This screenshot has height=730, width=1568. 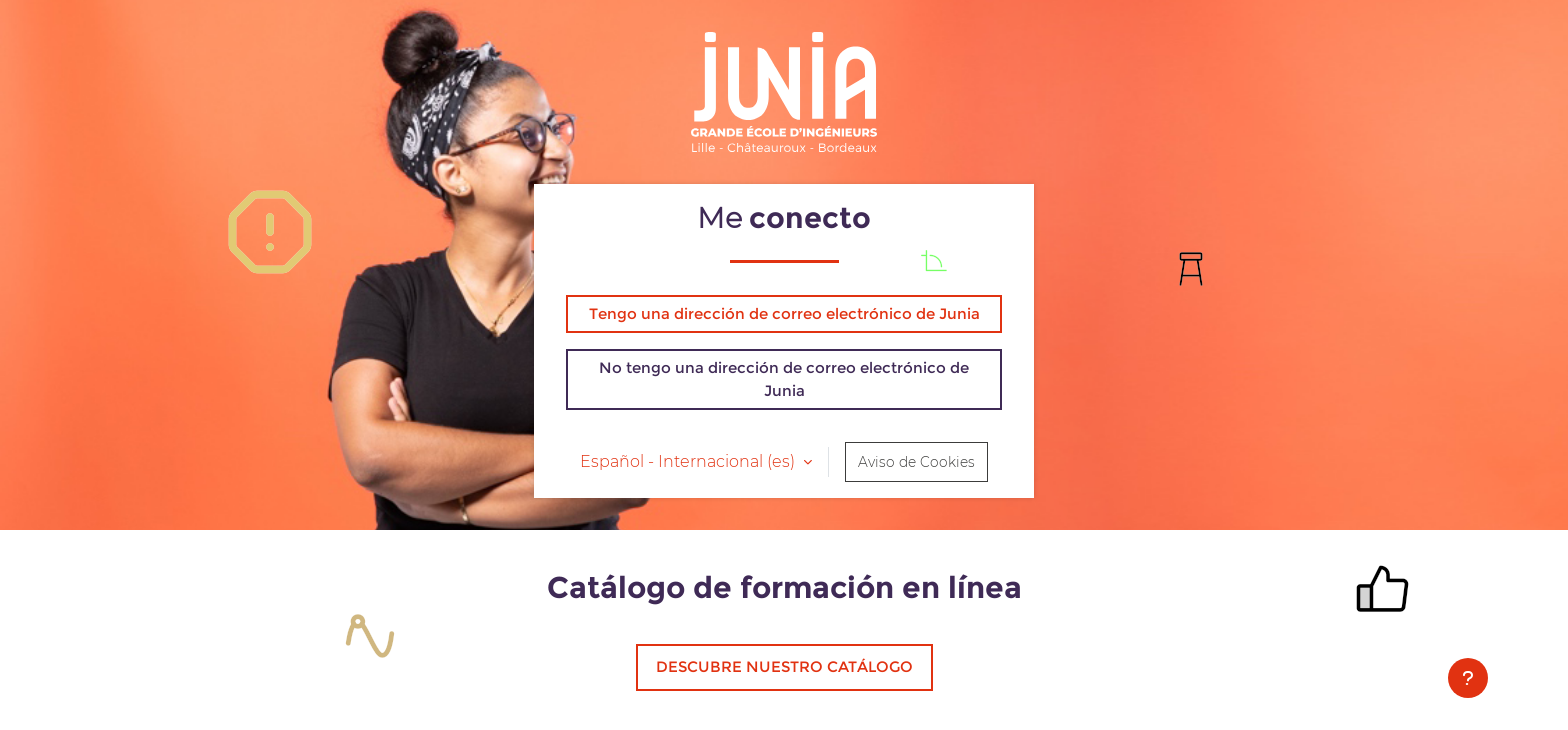 What do you see at coordinates (370, 636) in the screenshot?
I see `apply maximum function to selected values` at bounding box center [370, 636].